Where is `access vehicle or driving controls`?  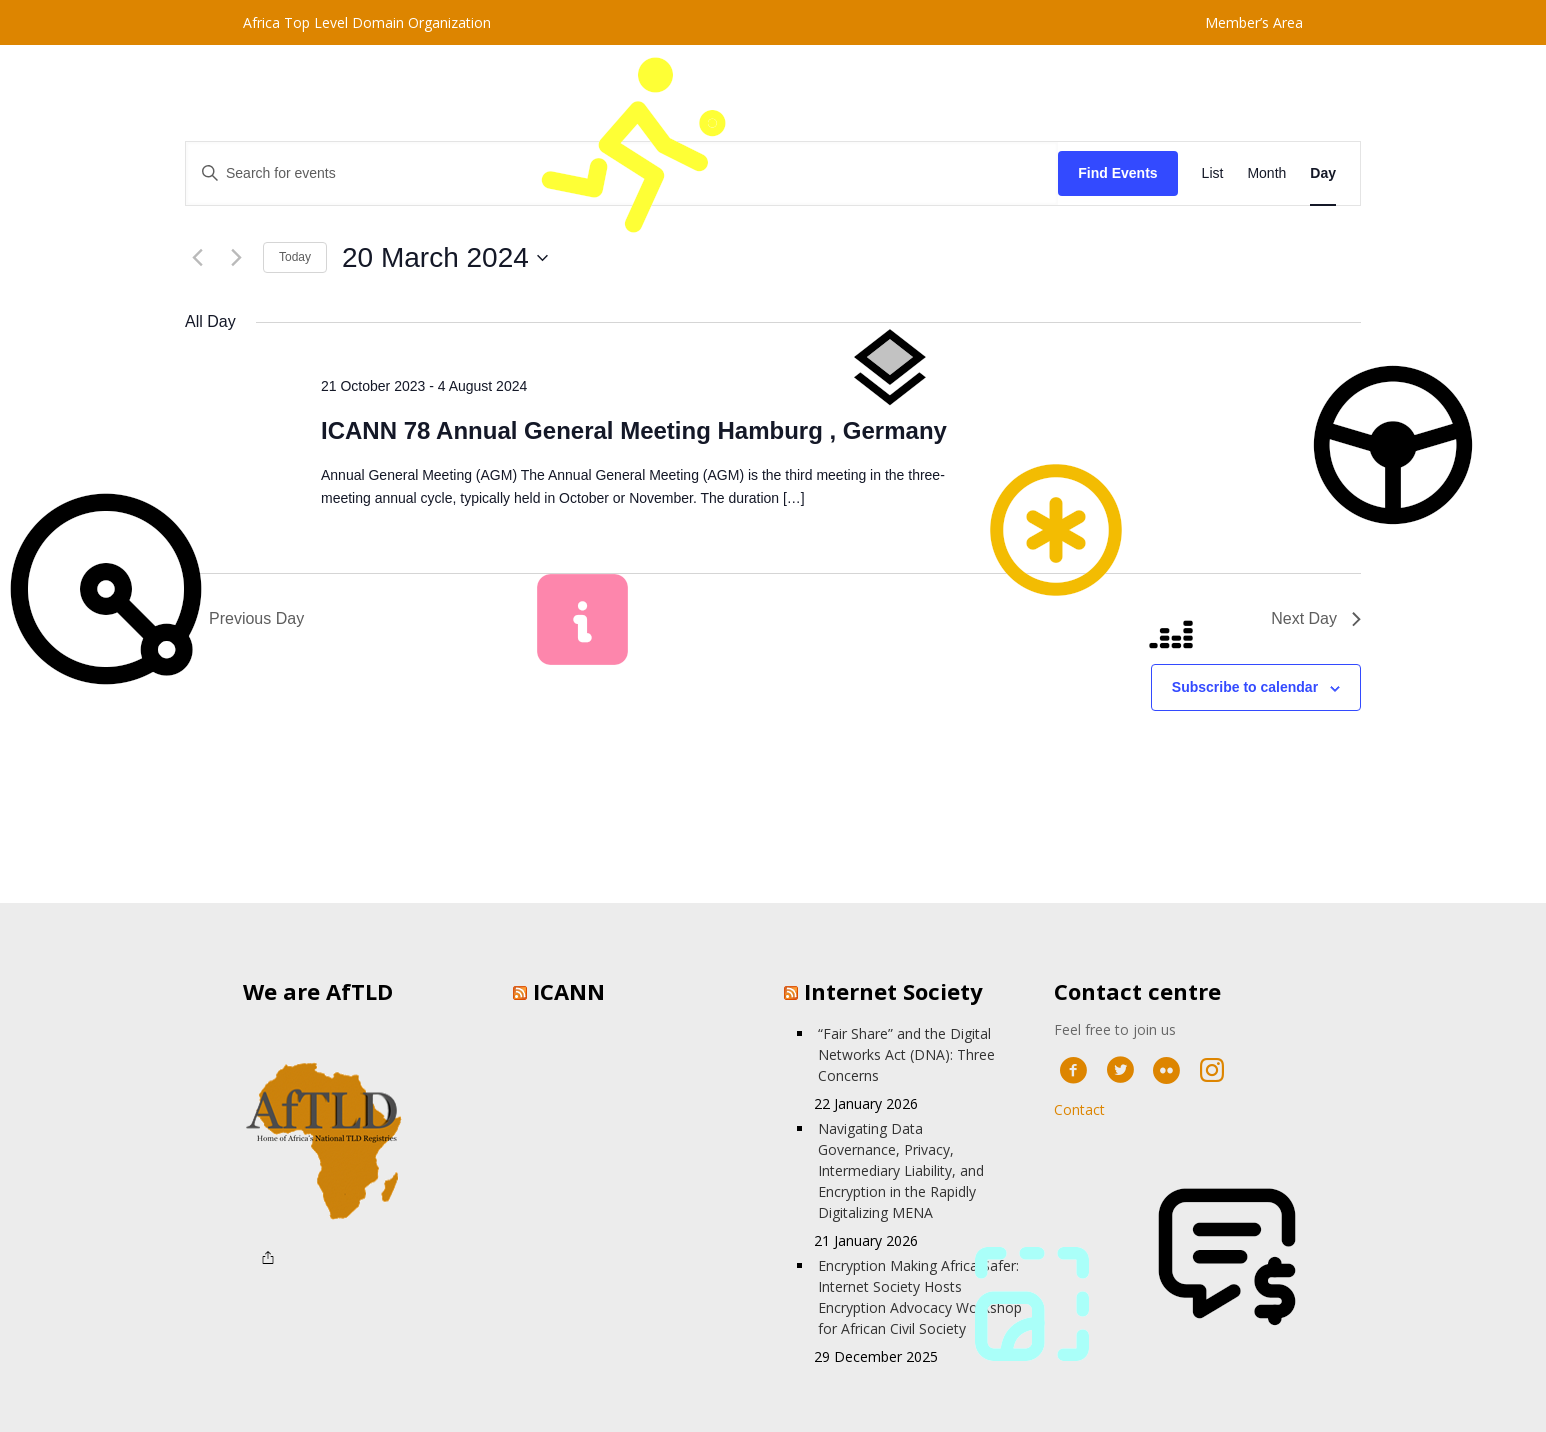
access vehicle or driving controls is located at coordinates (1393, 445).